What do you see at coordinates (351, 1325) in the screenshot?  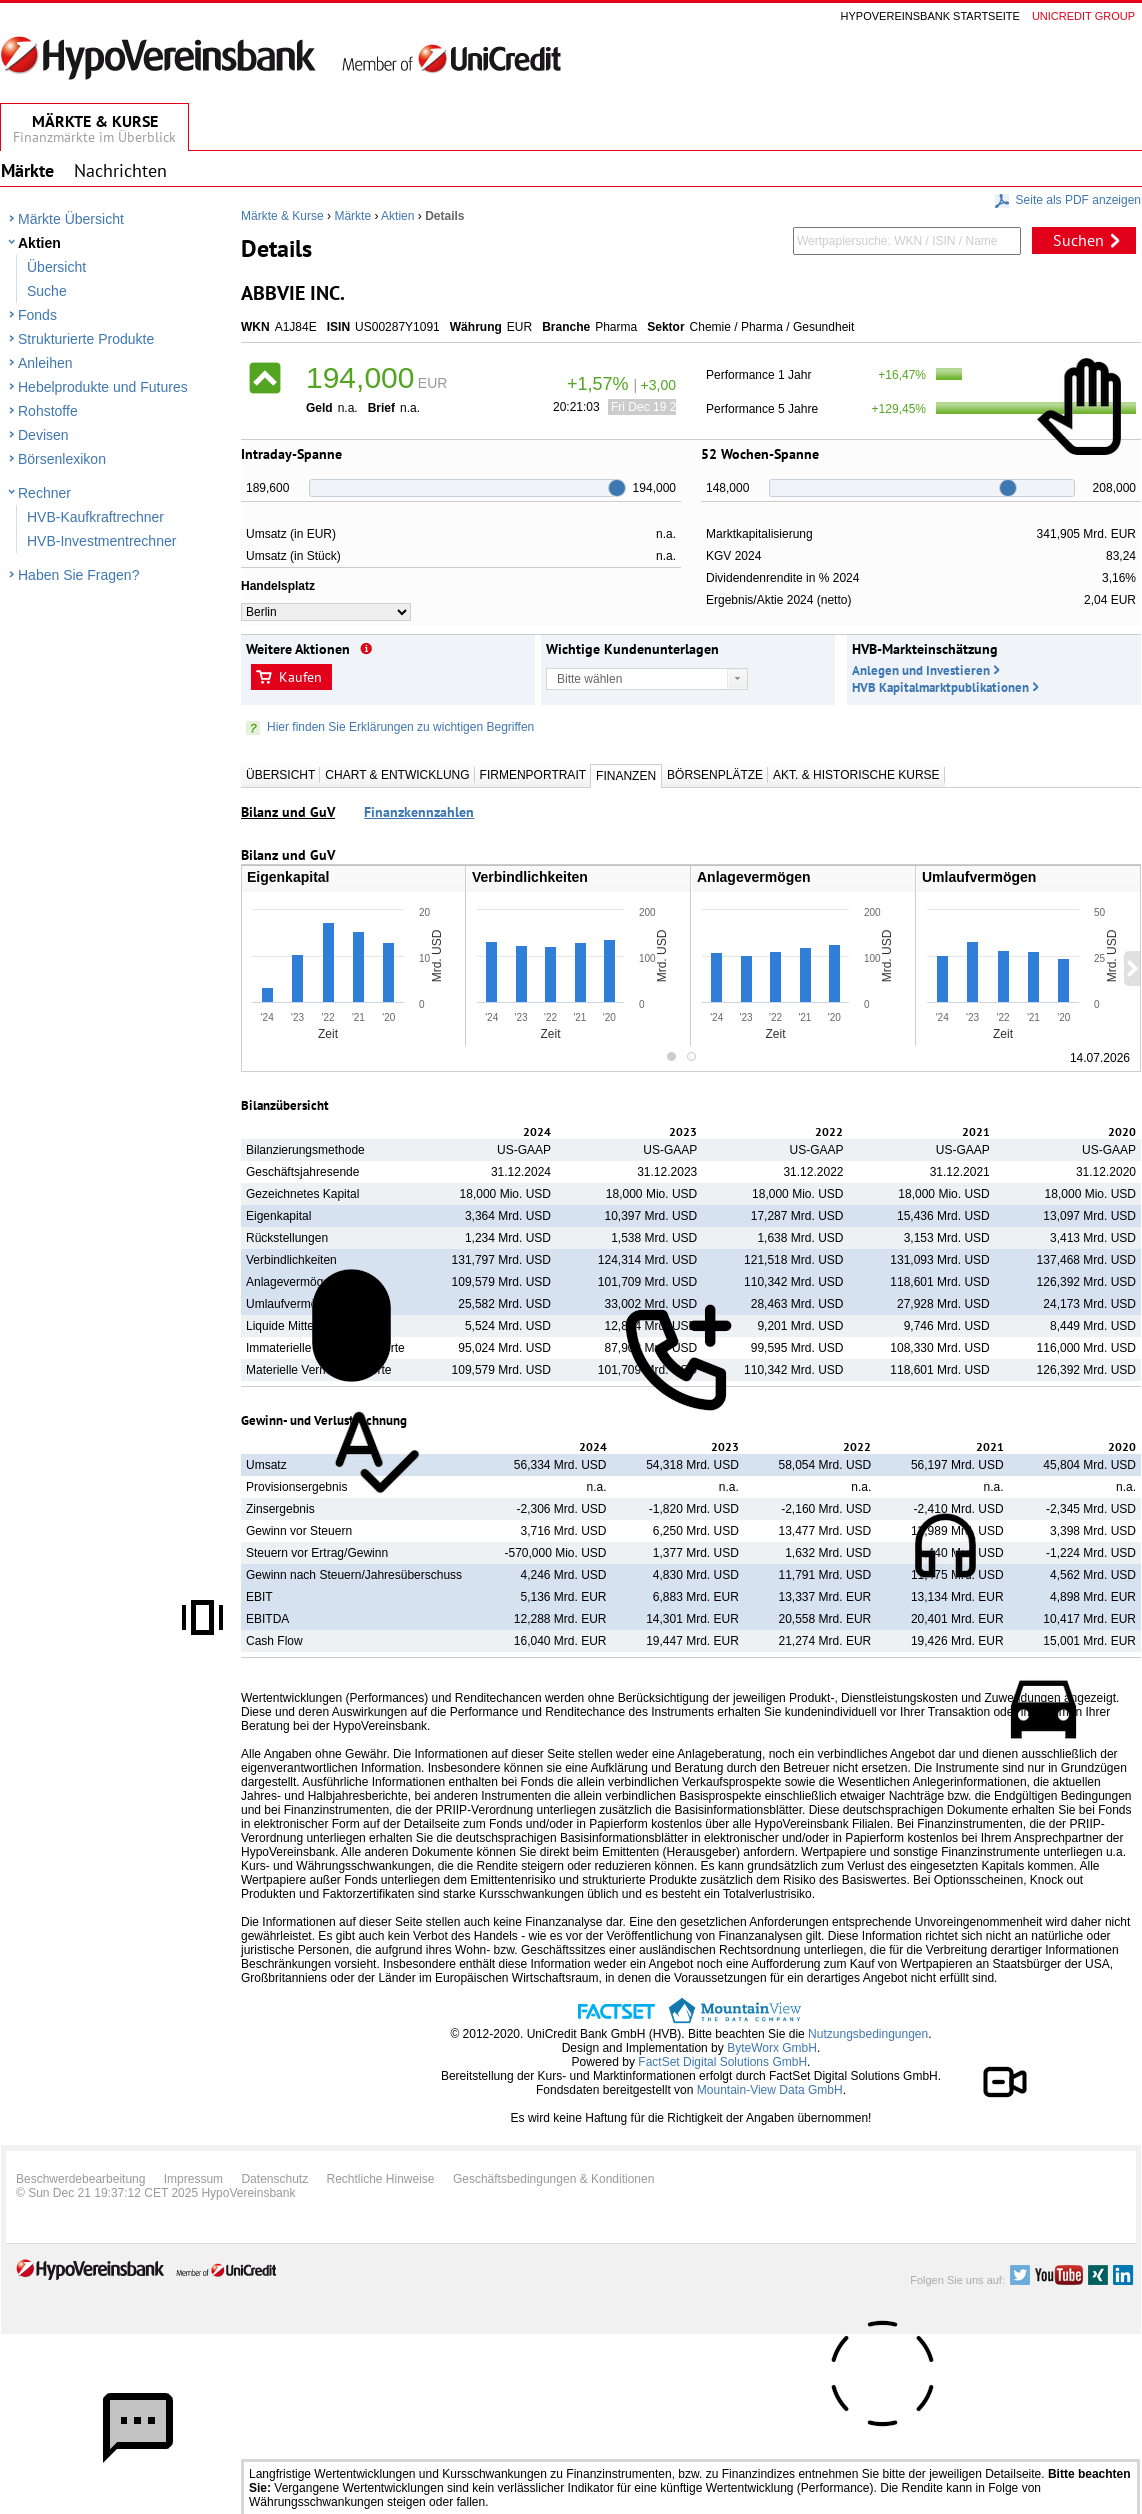 I see `access medication or pharmacy features` at bounding box center [351, 1325].